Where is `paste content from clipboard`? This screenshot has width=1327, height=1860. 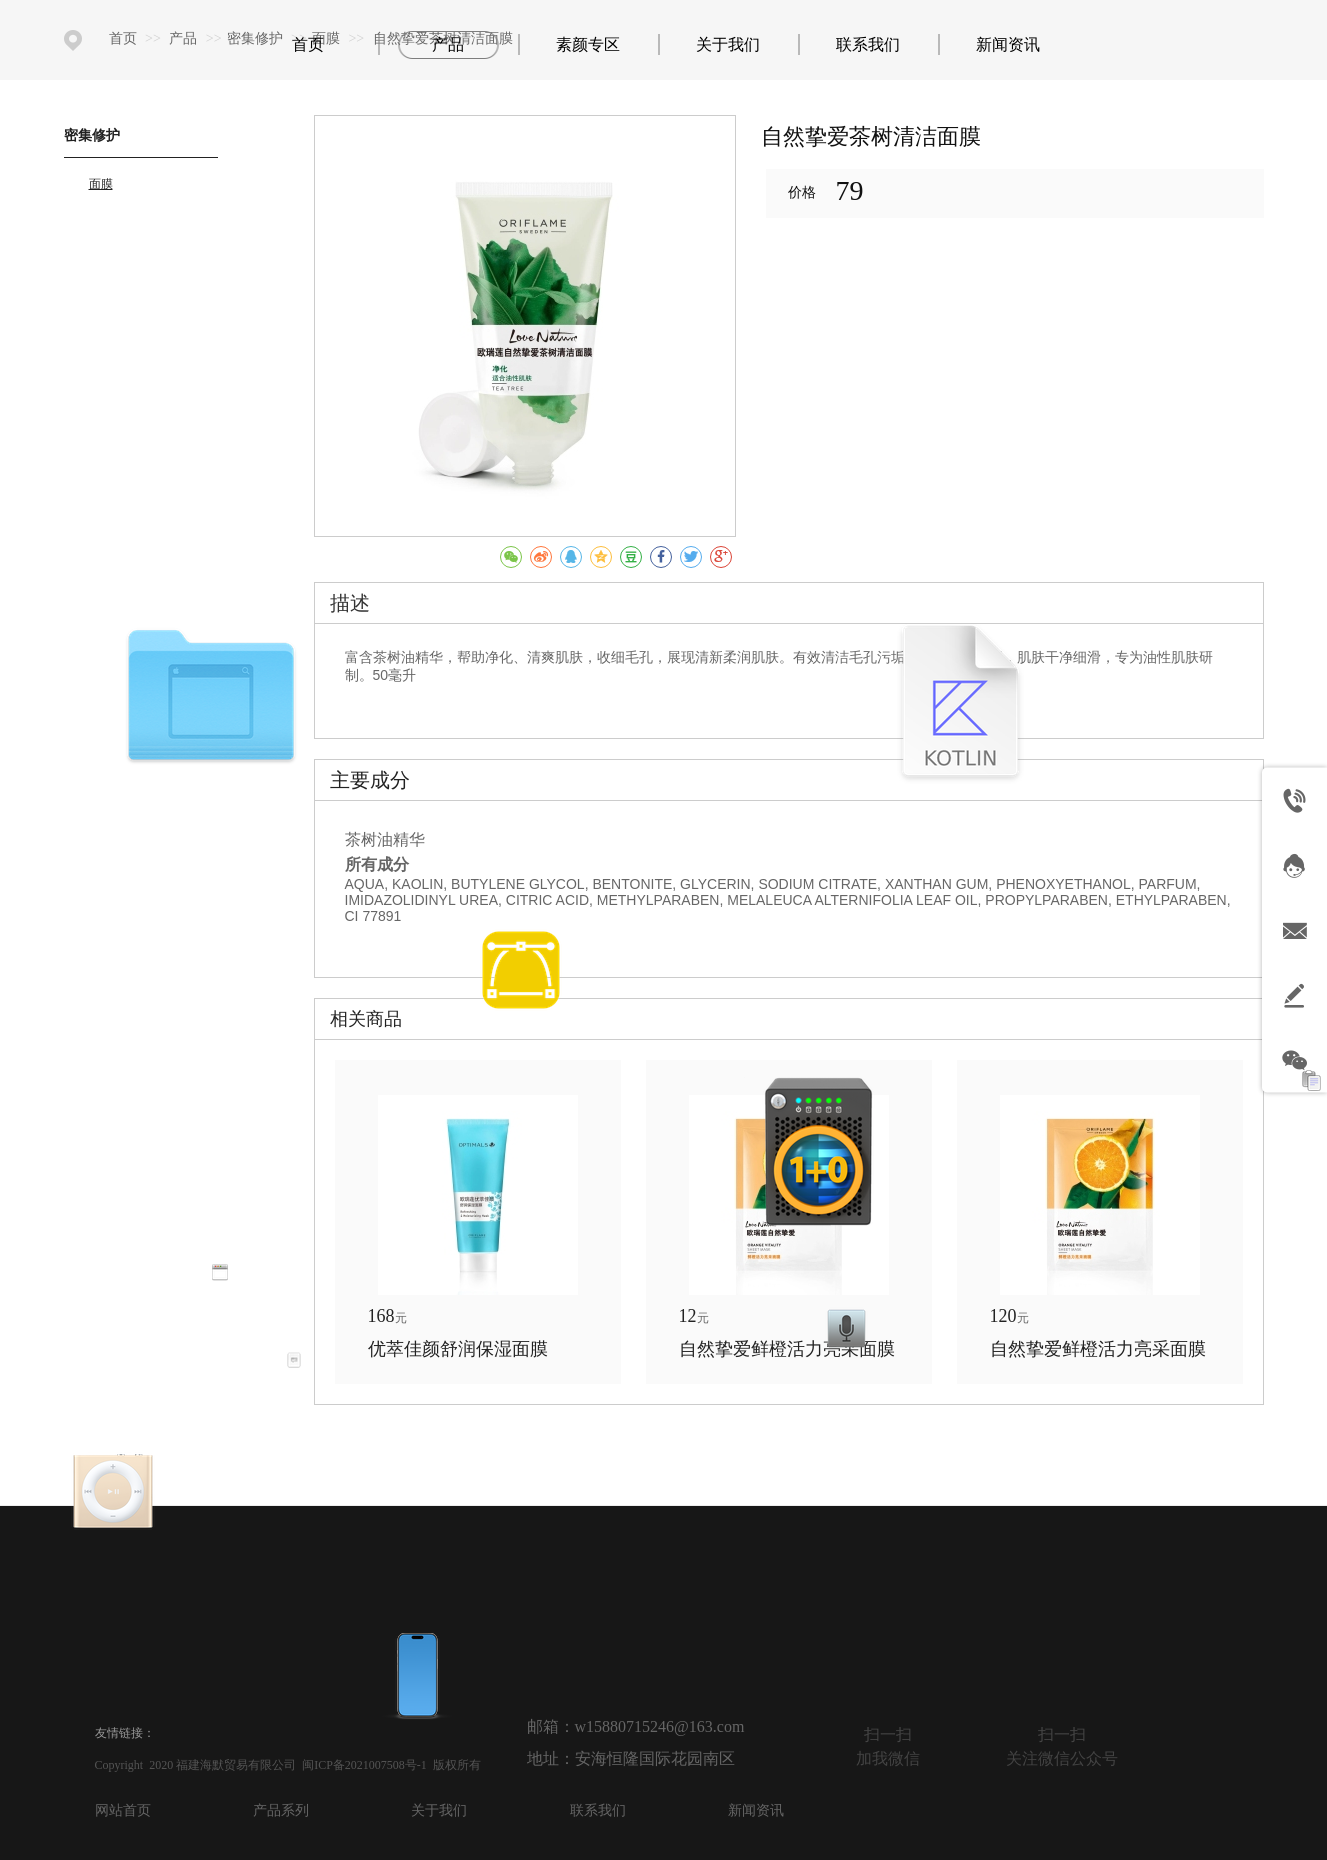
paste content from clipboard is located at coordinates (1311, 1080).